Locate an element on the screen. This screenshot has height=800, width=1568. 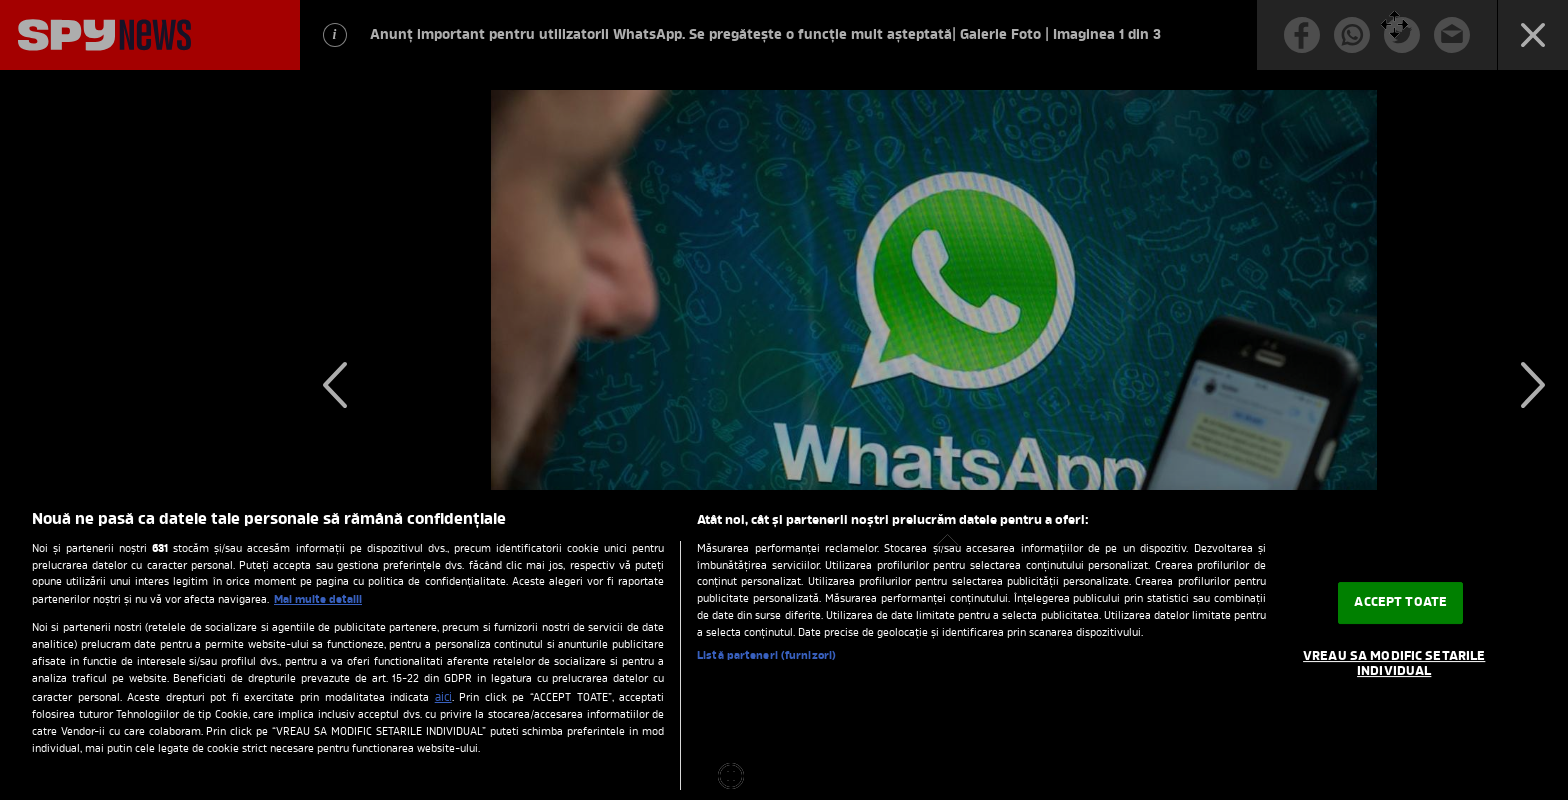
expand content to fullscreen is located at coordinates (1394, 24).